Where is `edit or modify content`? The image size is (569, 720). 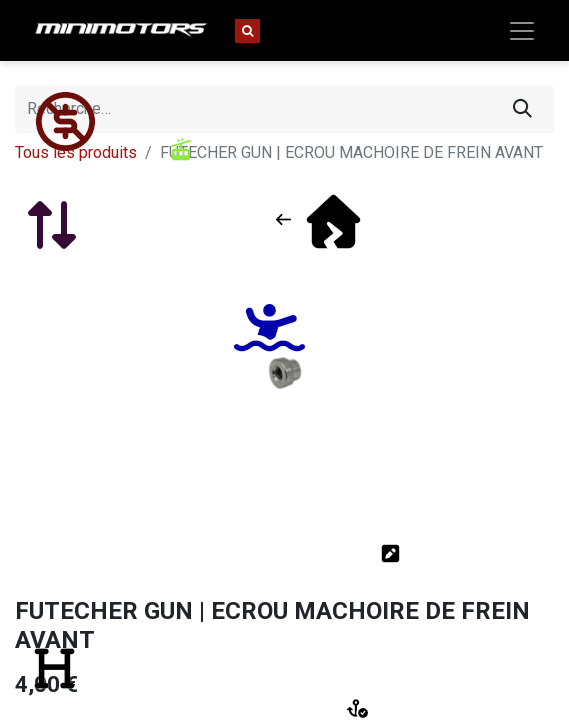 edit or modify content is located at coordinates (390, 553).